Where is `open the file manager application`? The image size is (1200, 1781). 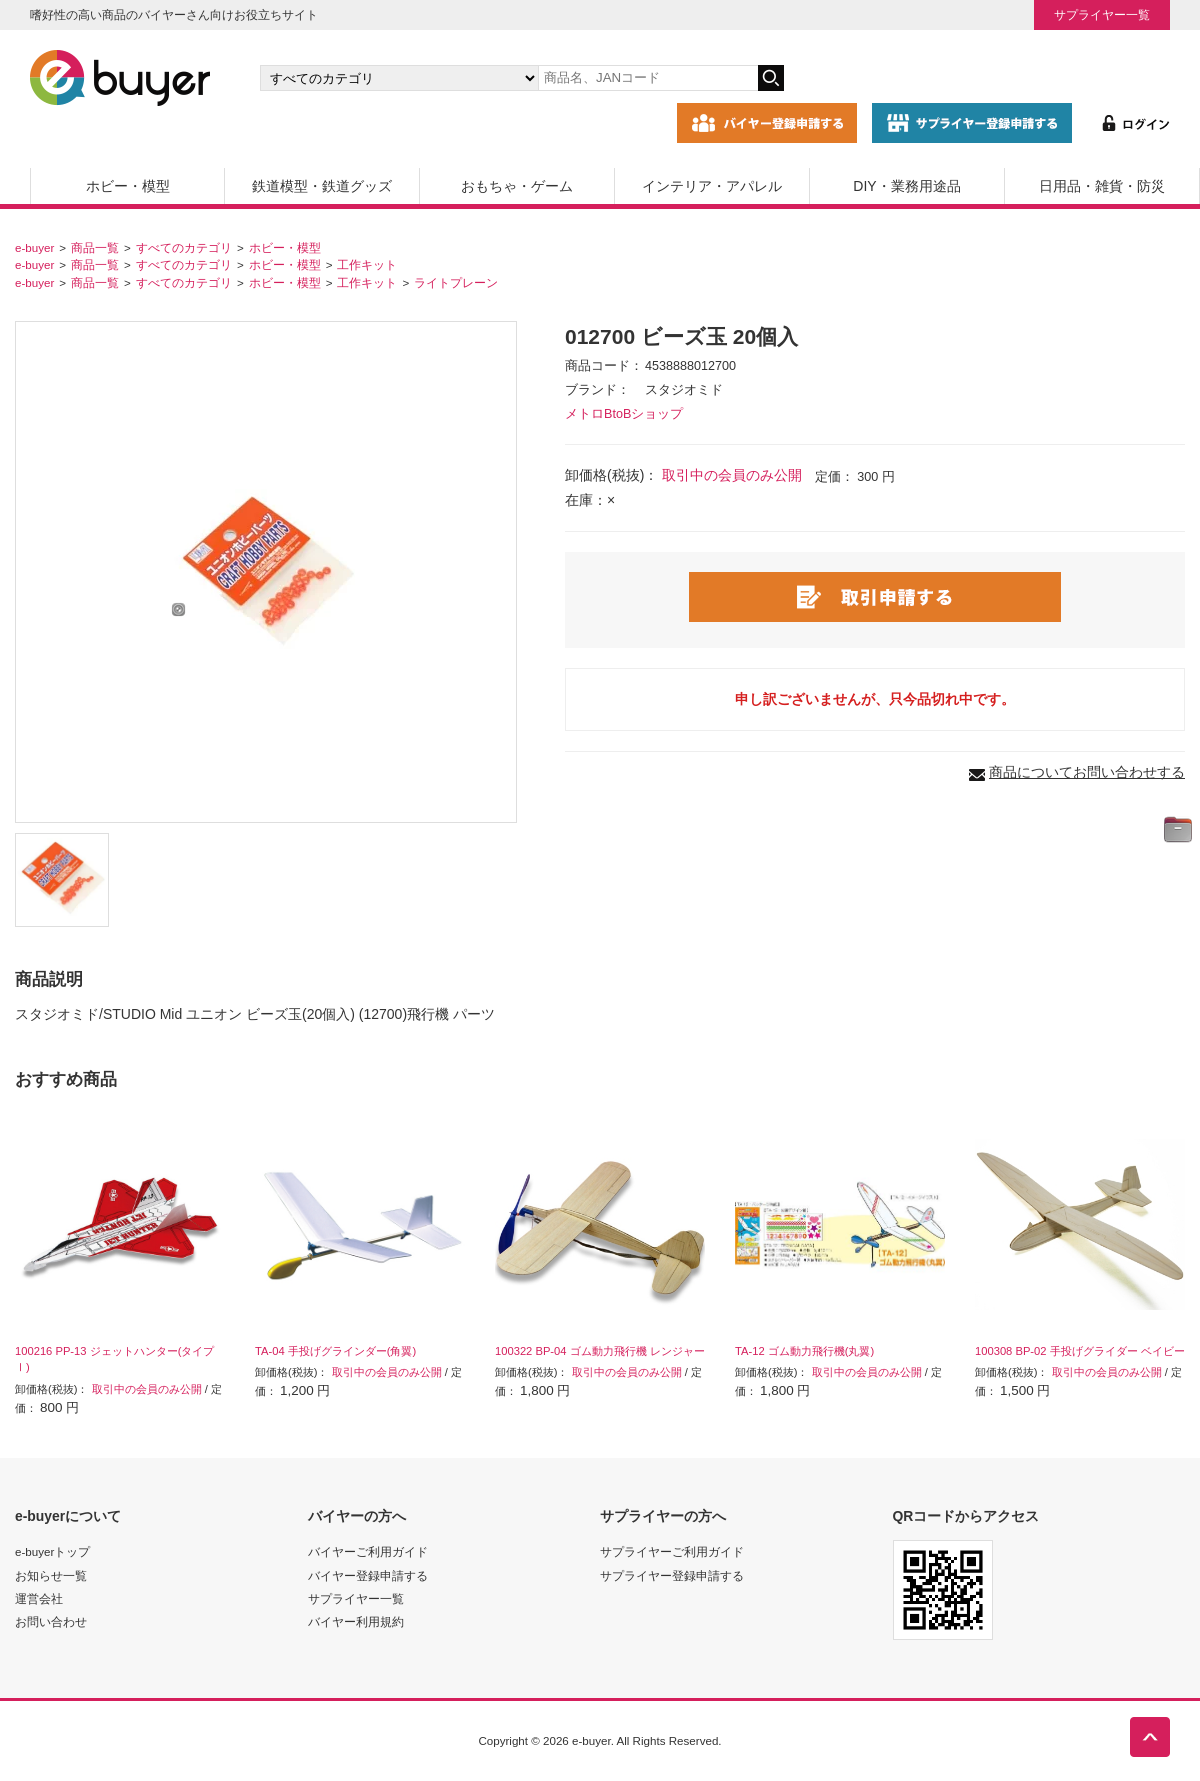
open the file manager application is located at coordinates (1178, 829).